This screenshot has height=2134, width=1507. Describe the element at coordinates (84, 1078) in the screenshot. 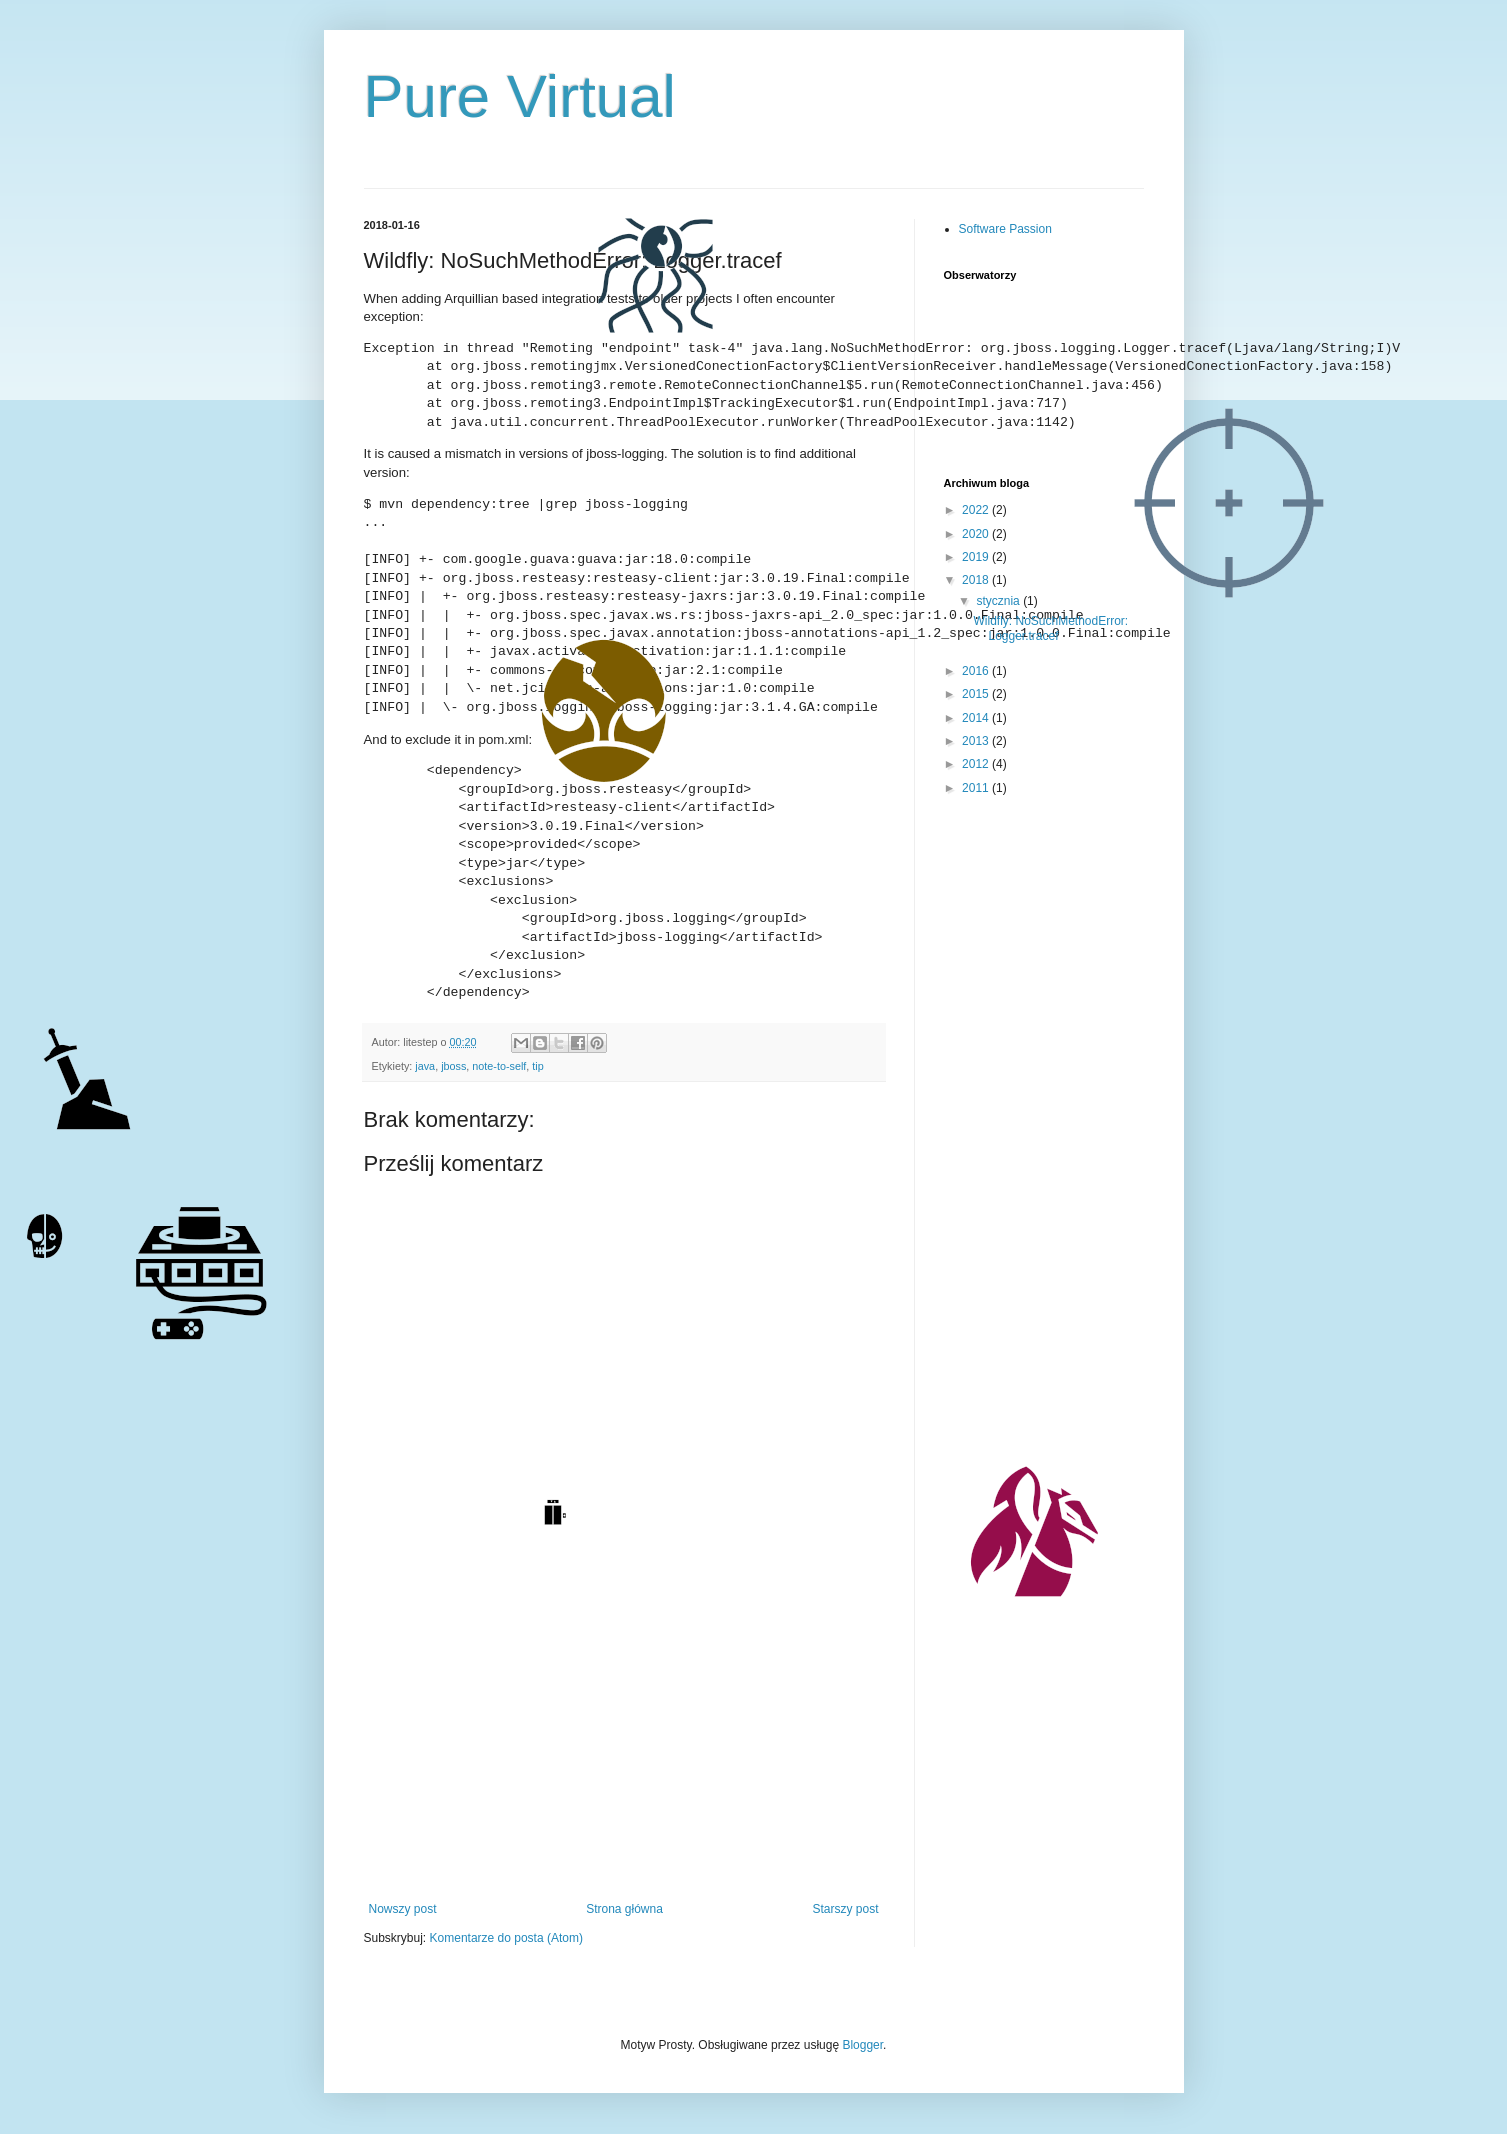

I see `access legendary or rare items` at that location.